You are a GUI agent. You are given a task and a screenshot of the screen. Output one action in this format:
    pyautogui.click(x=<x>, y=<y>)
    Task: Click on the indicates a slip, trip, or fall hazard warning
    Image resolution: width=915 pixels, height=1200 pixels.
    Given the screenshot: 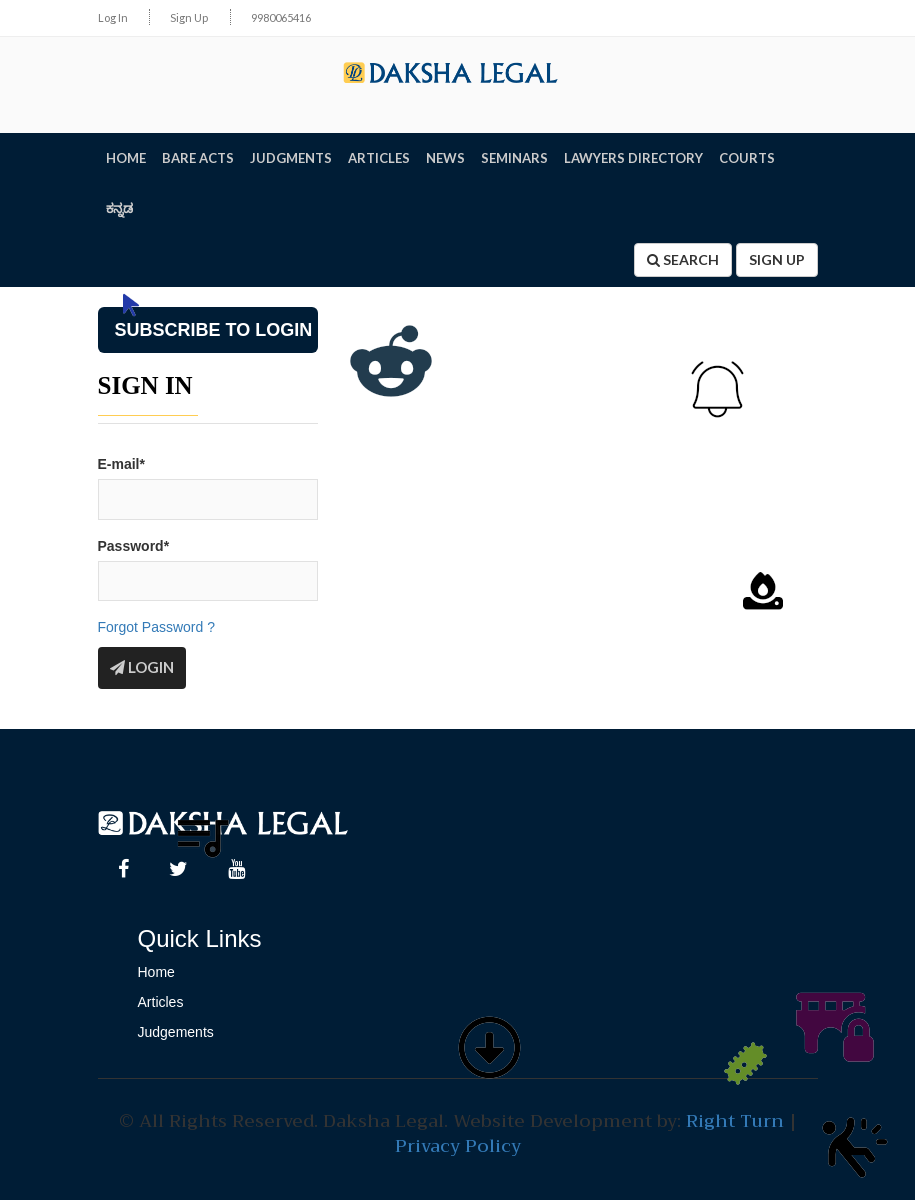 What is the action you would take?
    pyautogui.click(x=854, y=1147)
    